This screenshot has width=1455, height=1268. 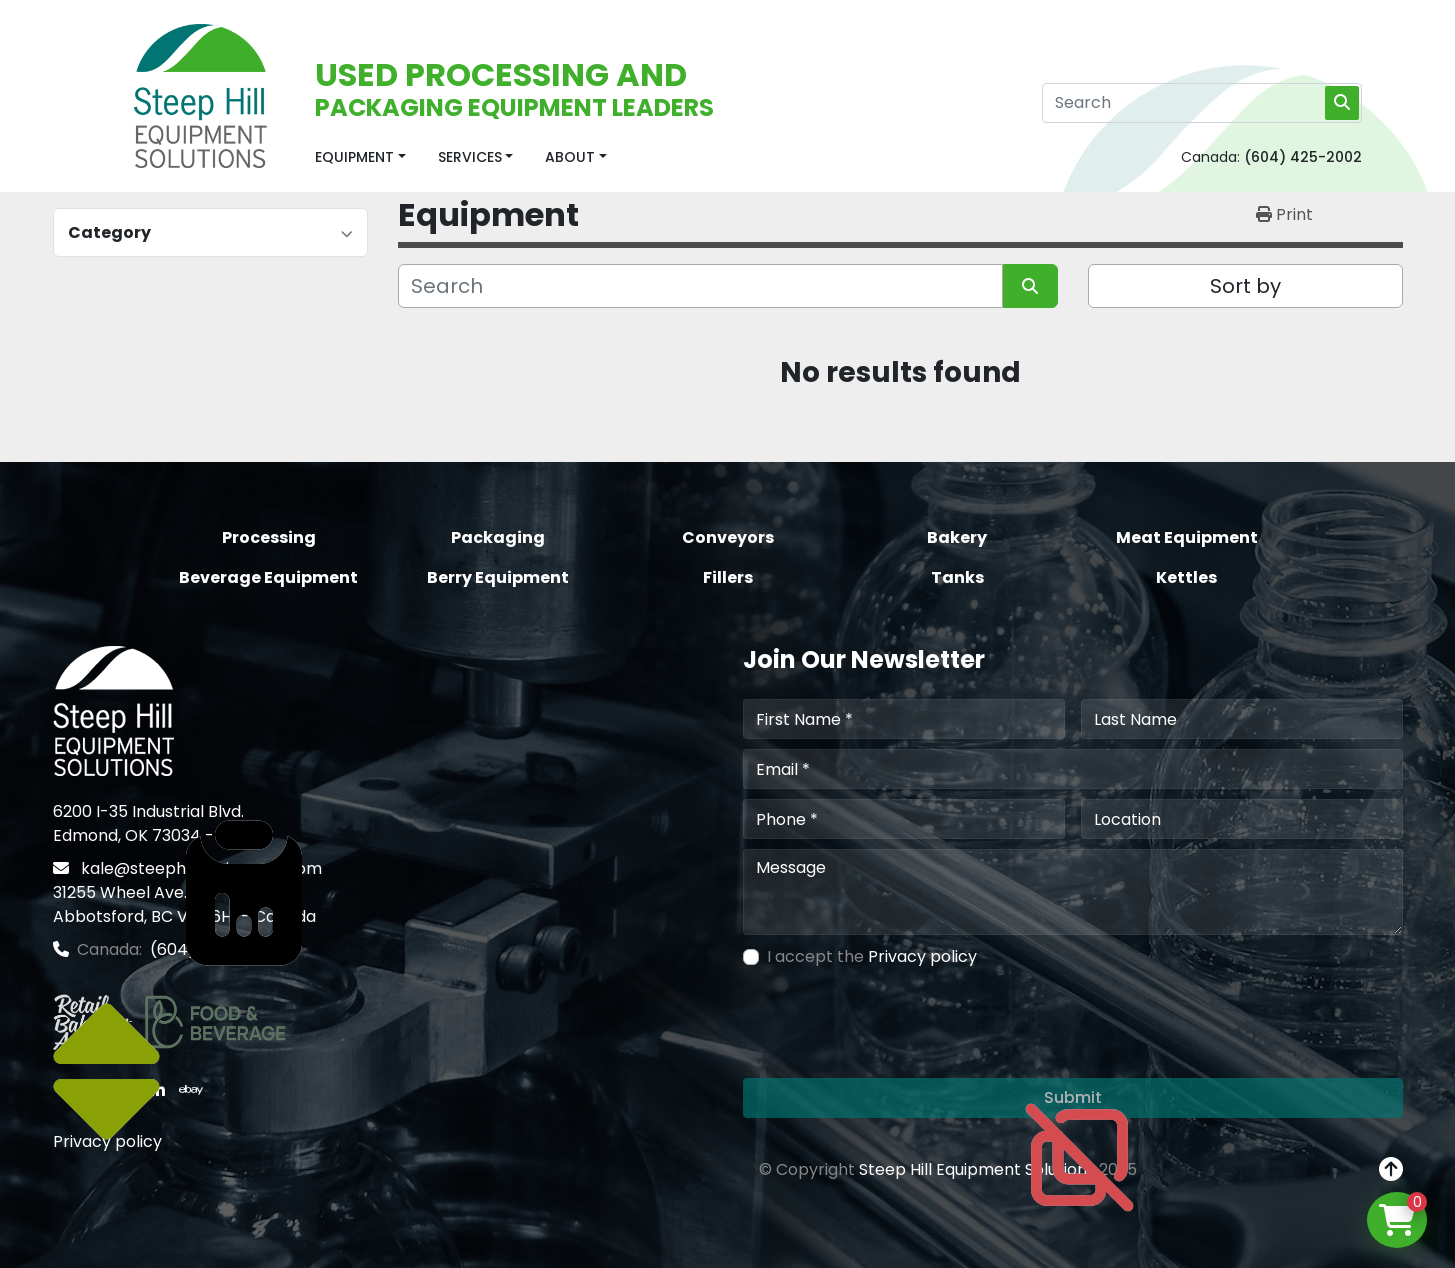 I want to click on disable layer view, so click(x=1079, y=1157).